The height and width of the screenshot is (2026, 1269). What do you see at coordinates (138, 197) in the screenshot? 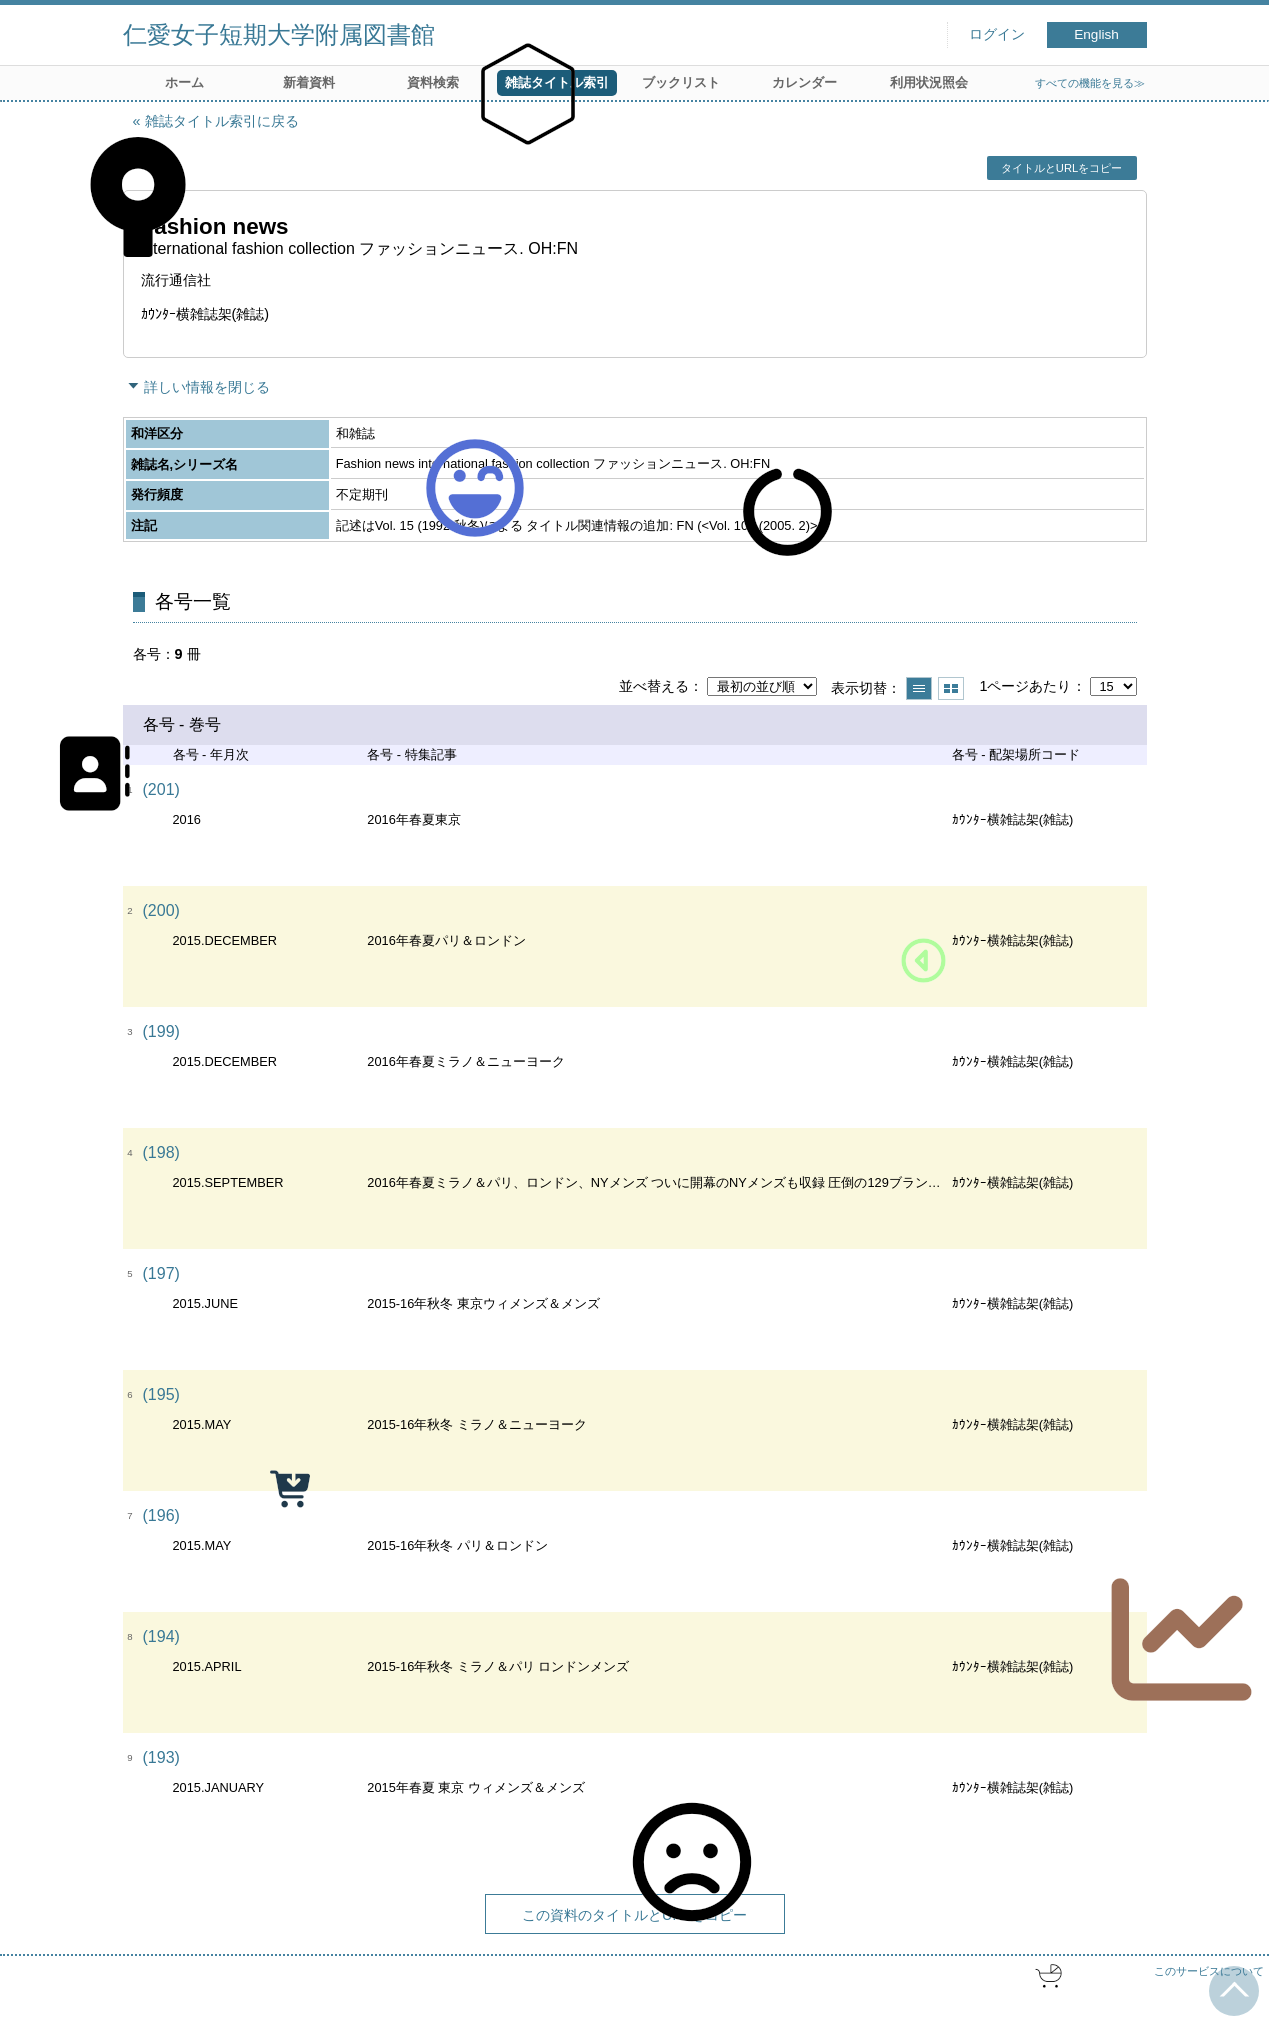
I see `open sourcetree git client` at bounding box center [138, 197].